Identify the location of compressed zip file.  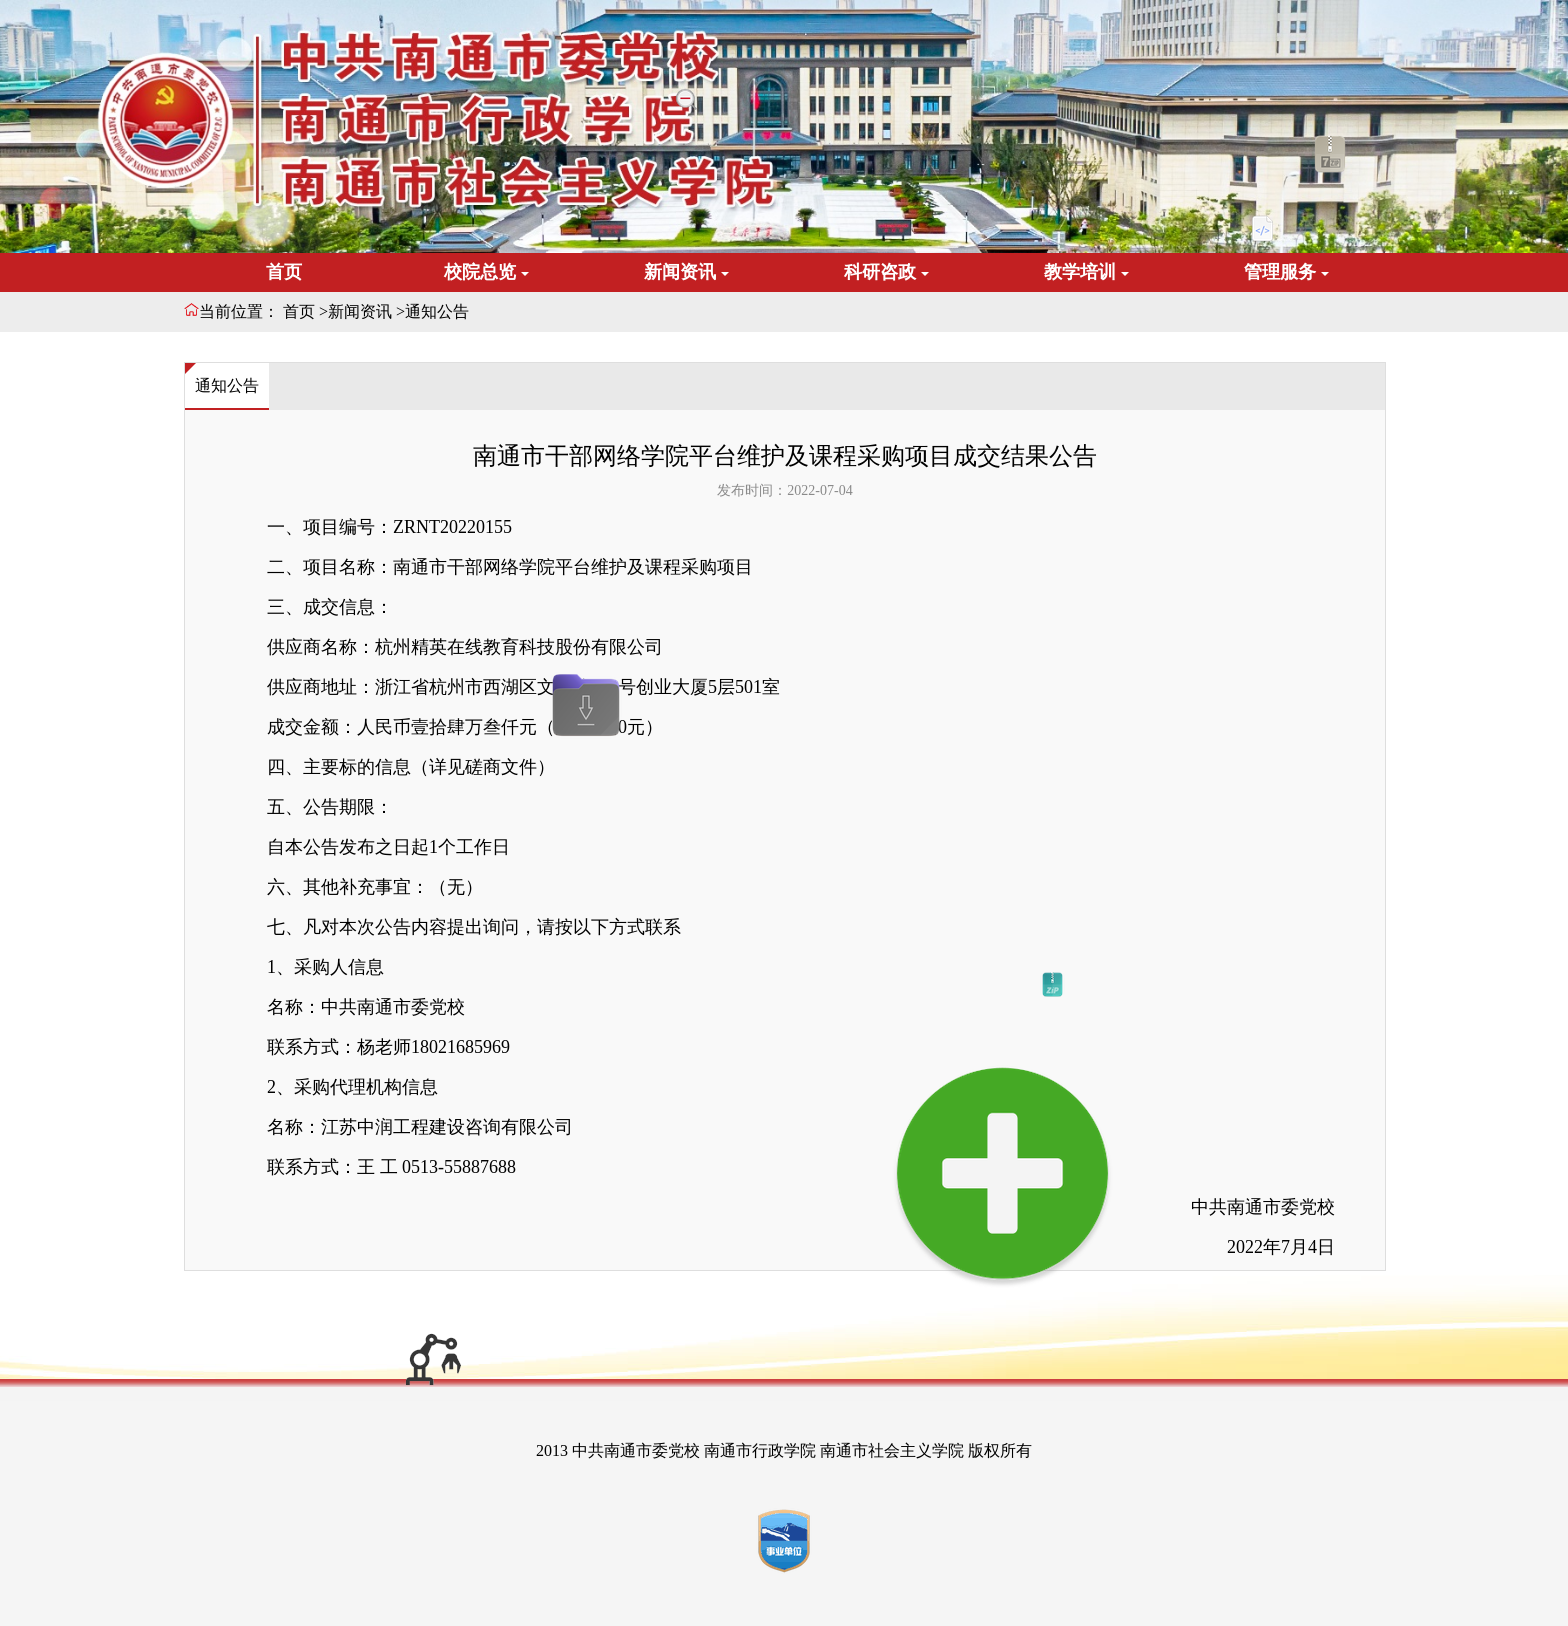
(1052, 984).